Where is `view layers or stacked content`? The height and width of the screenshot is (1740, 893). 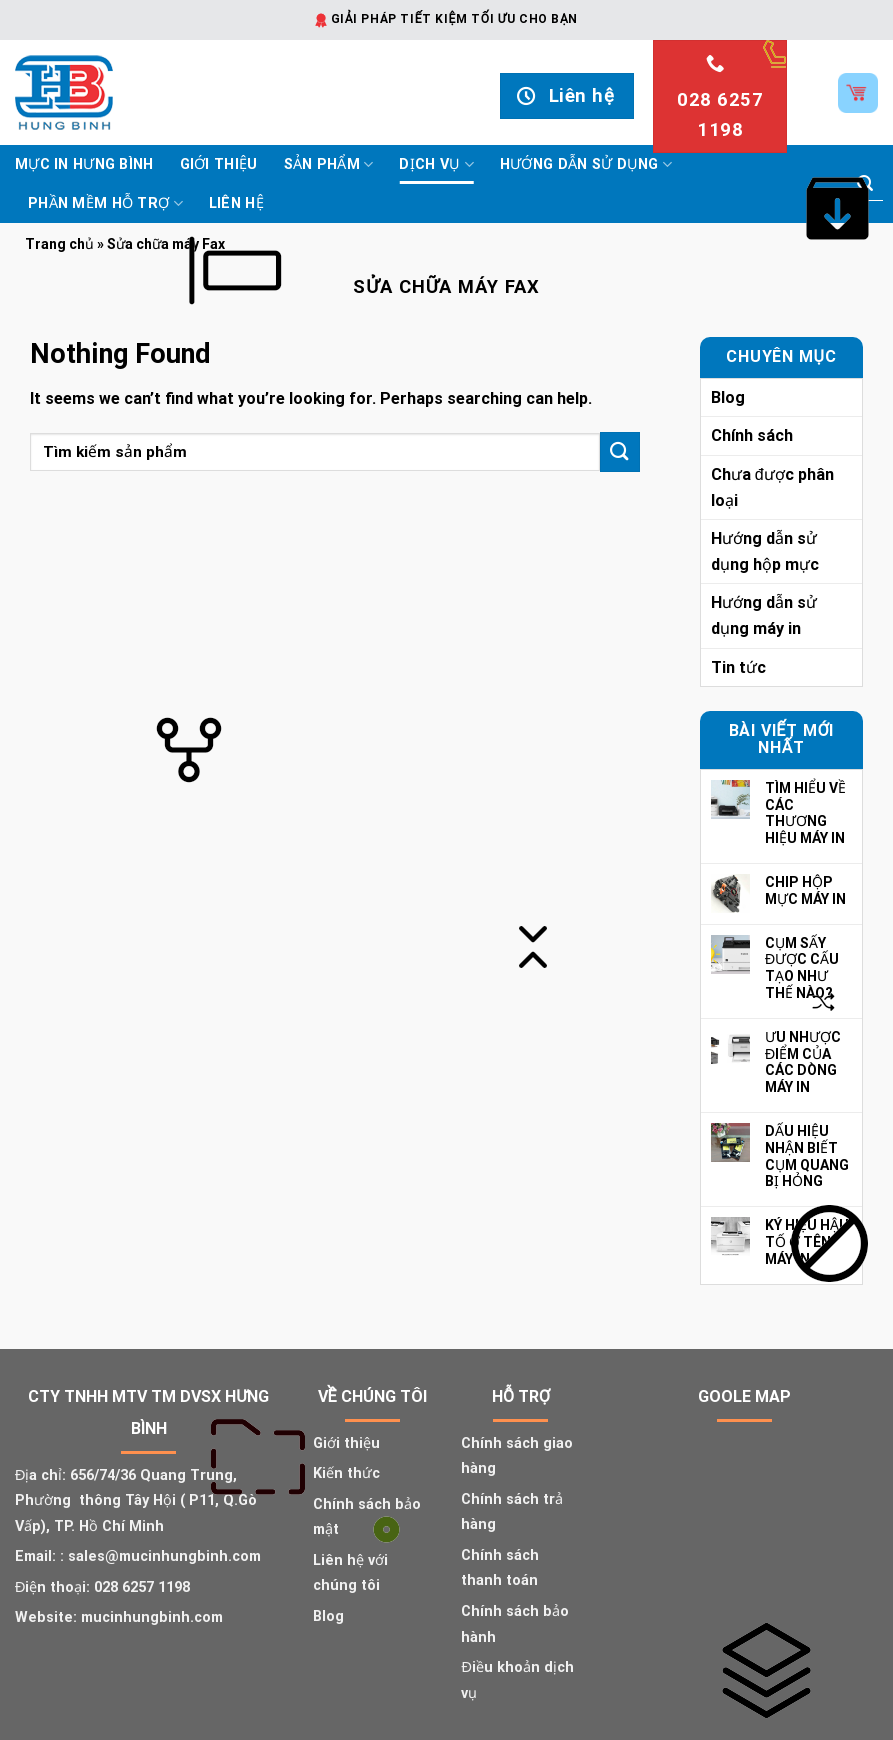
view layers or stacked content is located at coordinates (766, 1670).